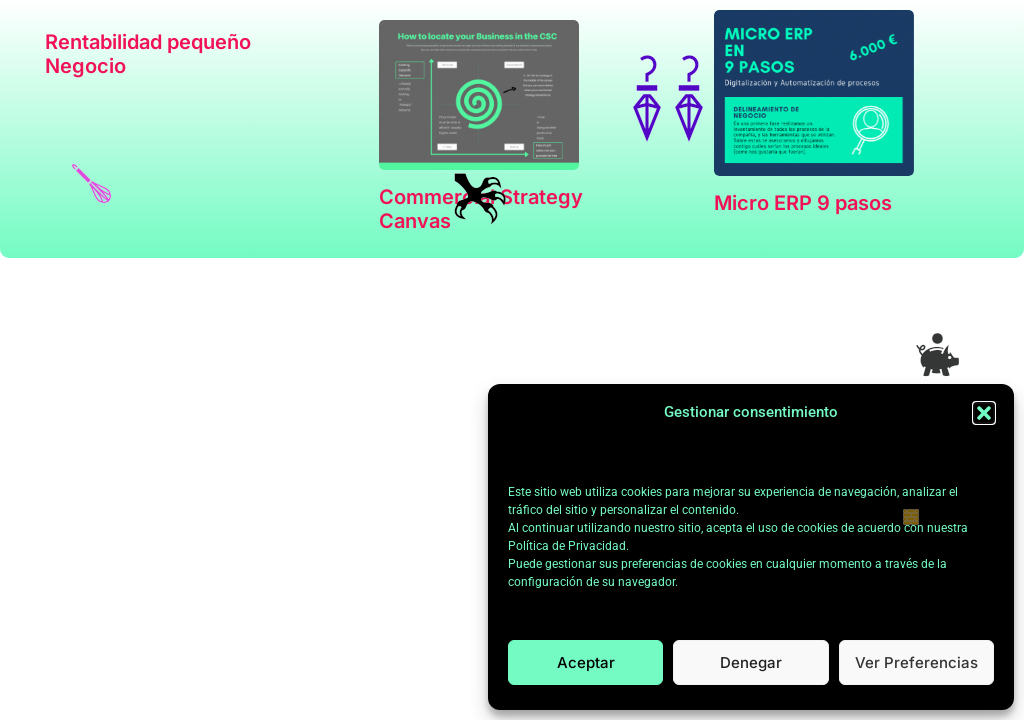 This screenshot has width=1024, height=720. What do you see at coordinates (911, 517) in the screenshot?
I see `indicates a wall or barrier element in a game` at bounding box center [911, 517].